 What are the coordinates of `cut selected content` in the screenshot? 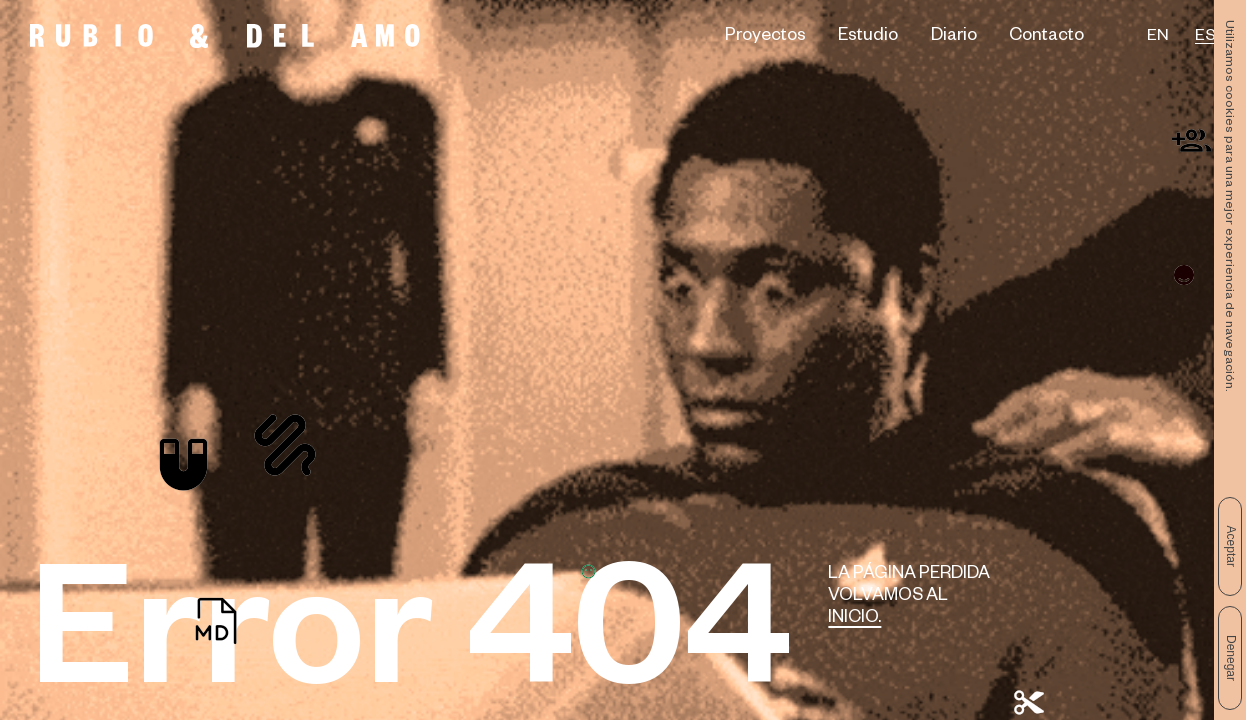 It's located at (1028, 702).